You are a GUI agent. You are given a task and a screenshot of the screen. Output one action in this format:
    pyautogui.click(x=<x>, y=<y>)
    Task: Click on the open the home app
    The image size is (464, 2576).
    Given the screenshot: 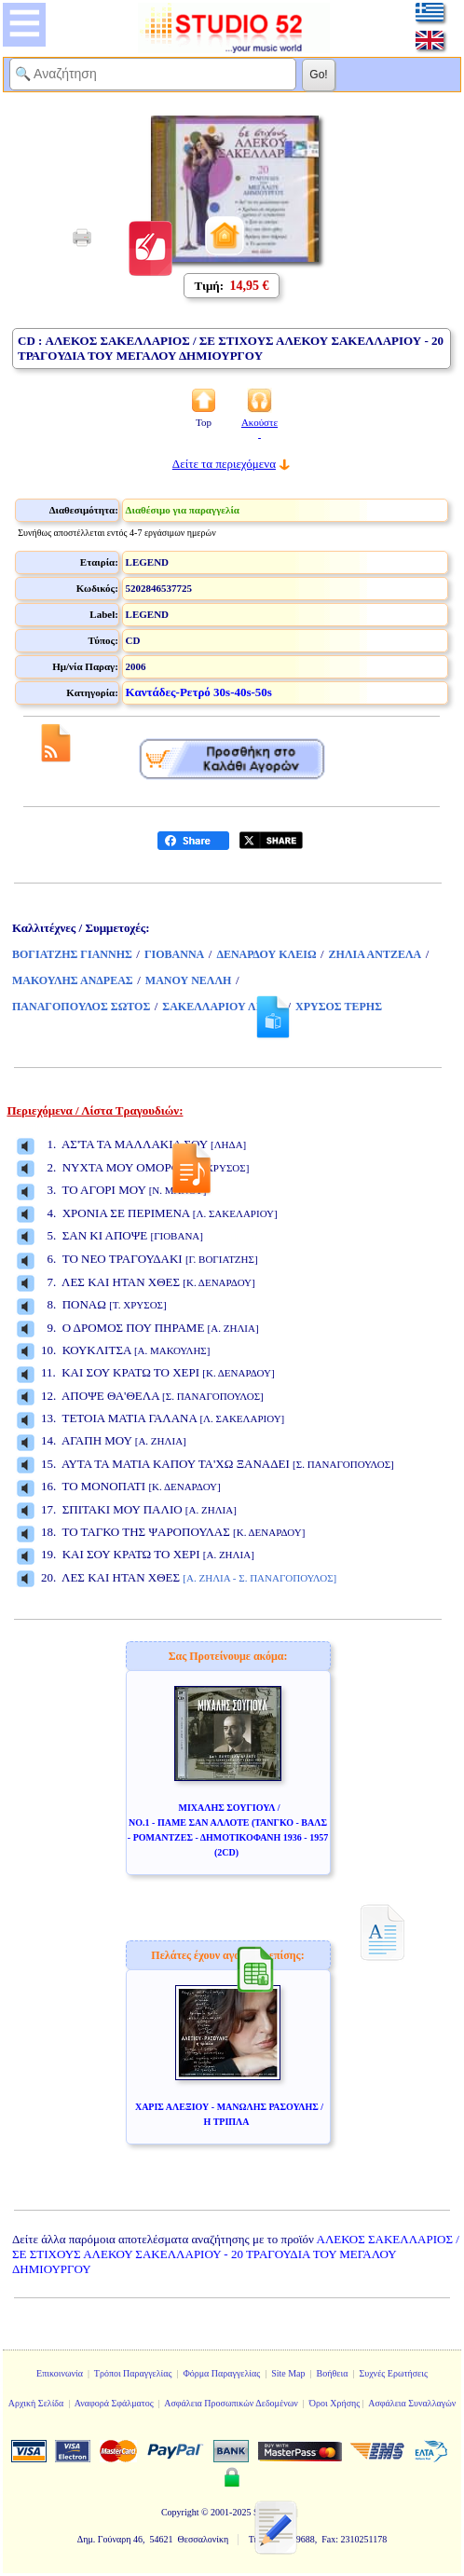 What is the action you would take?
    pyautogui.click(x=225, y=236)
    